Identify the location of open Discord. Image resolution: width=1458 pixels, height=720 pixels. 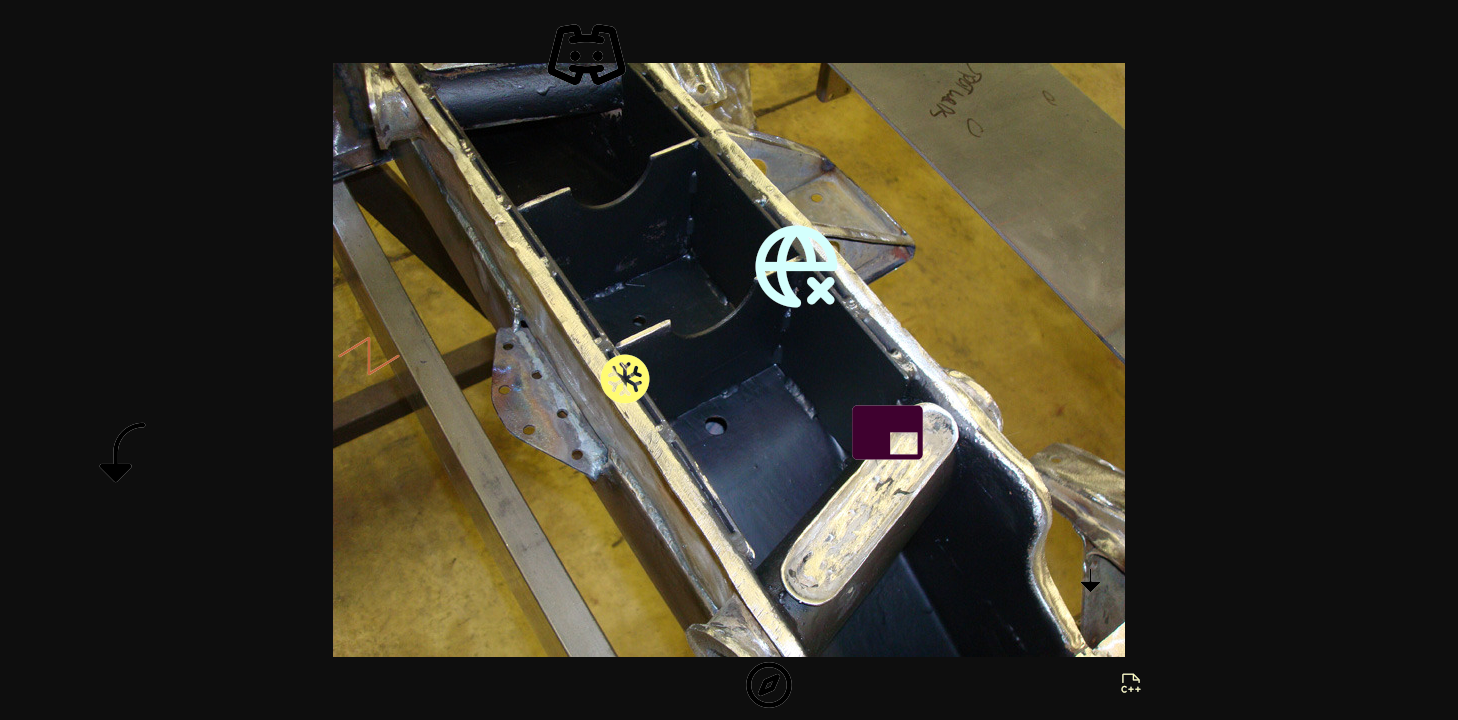
(586, 53).